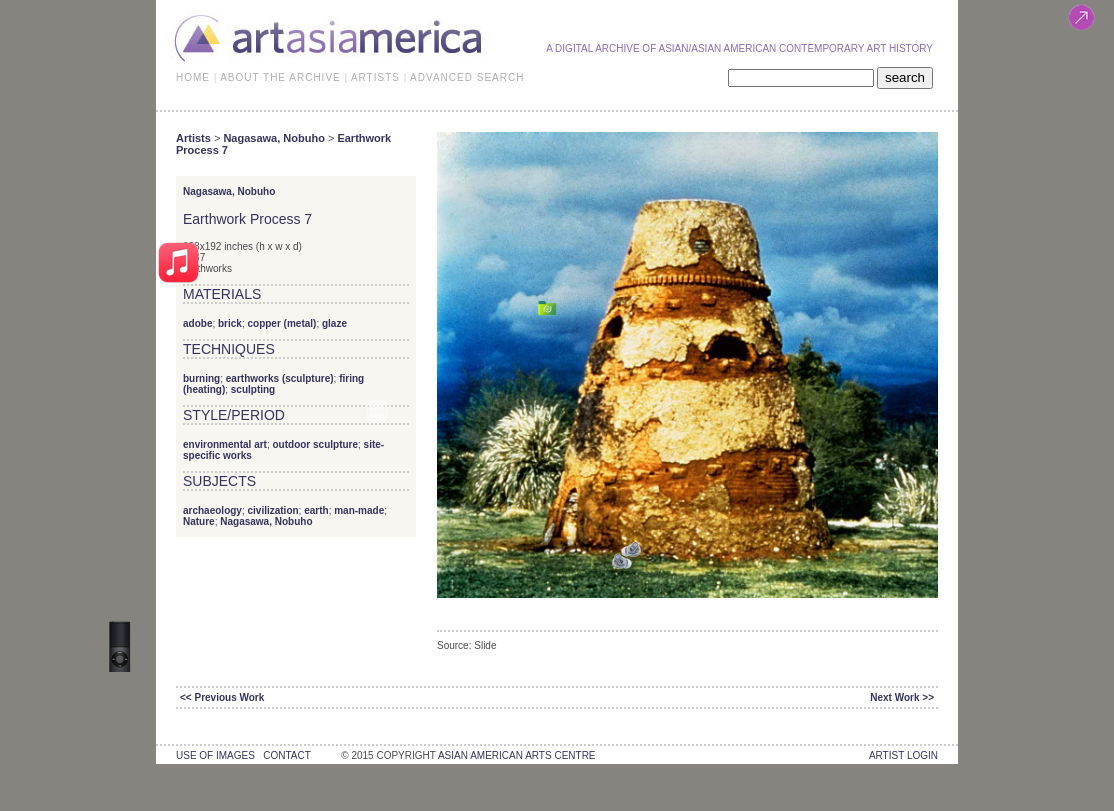 This screenshot has width=1114, height=811. I want to click on access iPod device settings, so click(119, 647).